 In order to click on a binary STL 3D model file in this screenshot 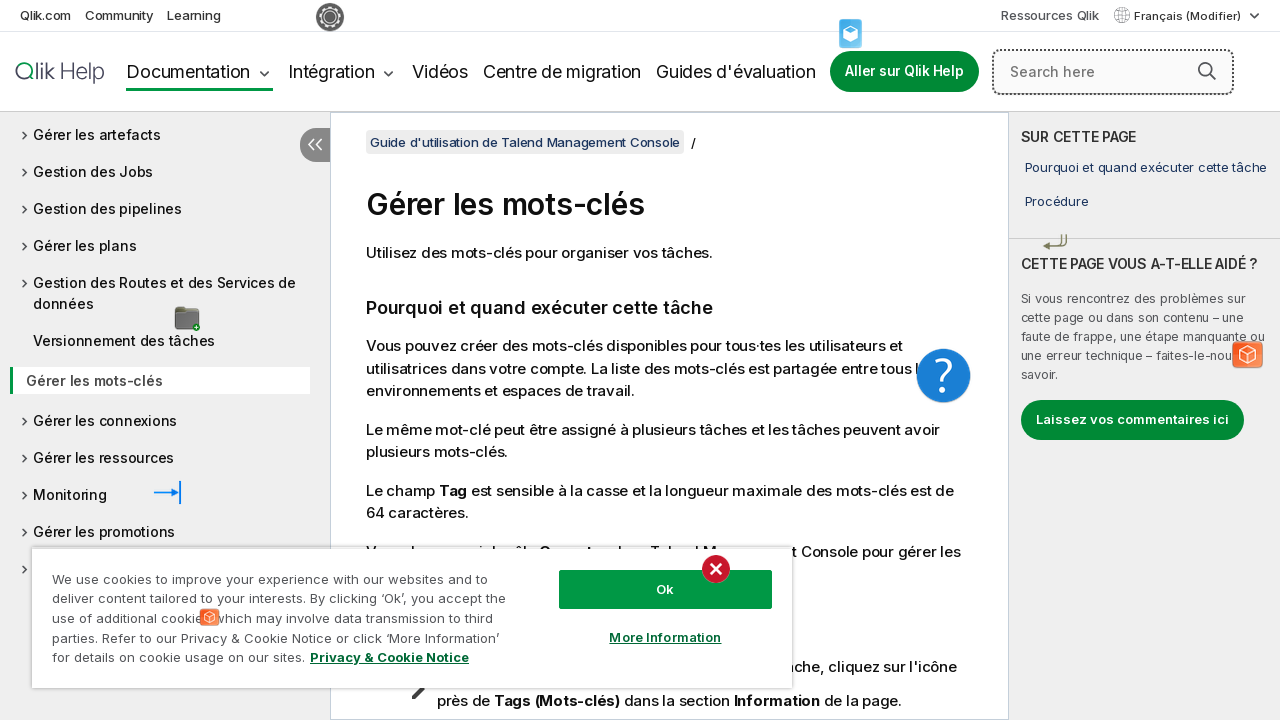, I will do `click(1247, 353)`.